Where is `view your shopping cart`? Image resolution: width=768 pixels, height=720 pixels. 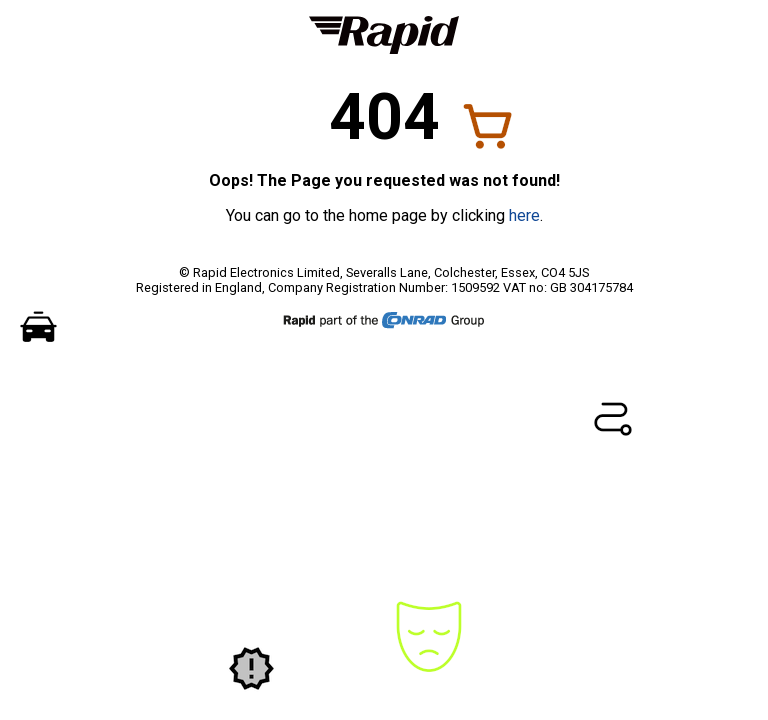
view your shopping cart is located at coordinates (488, 126).